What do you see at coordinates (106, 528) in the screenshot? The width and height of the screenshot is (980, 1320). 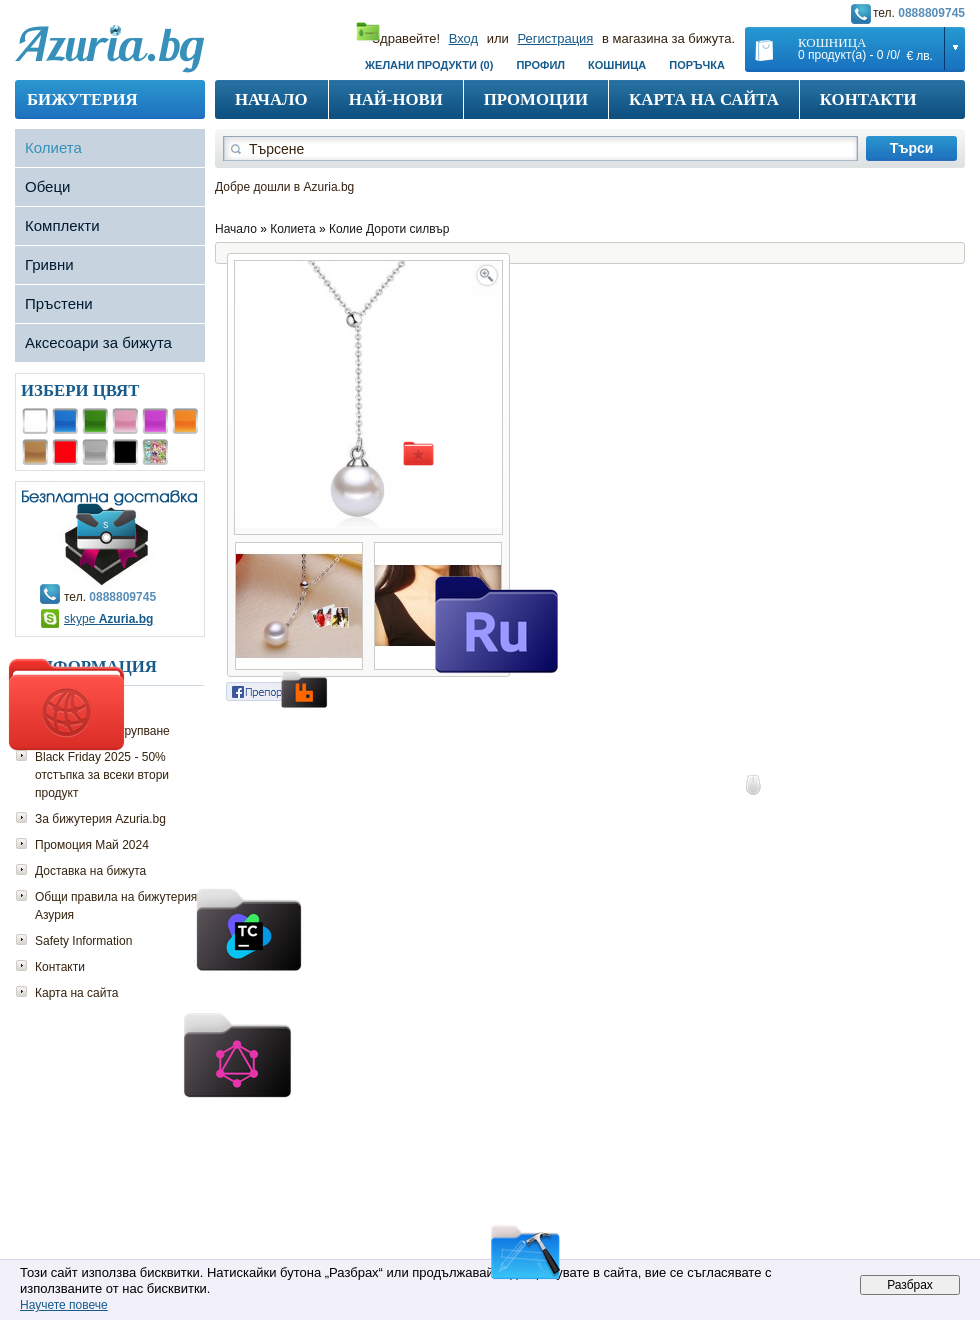 I see `folder for storing pokémon great ball-related files` at bounding box center [106, 528].